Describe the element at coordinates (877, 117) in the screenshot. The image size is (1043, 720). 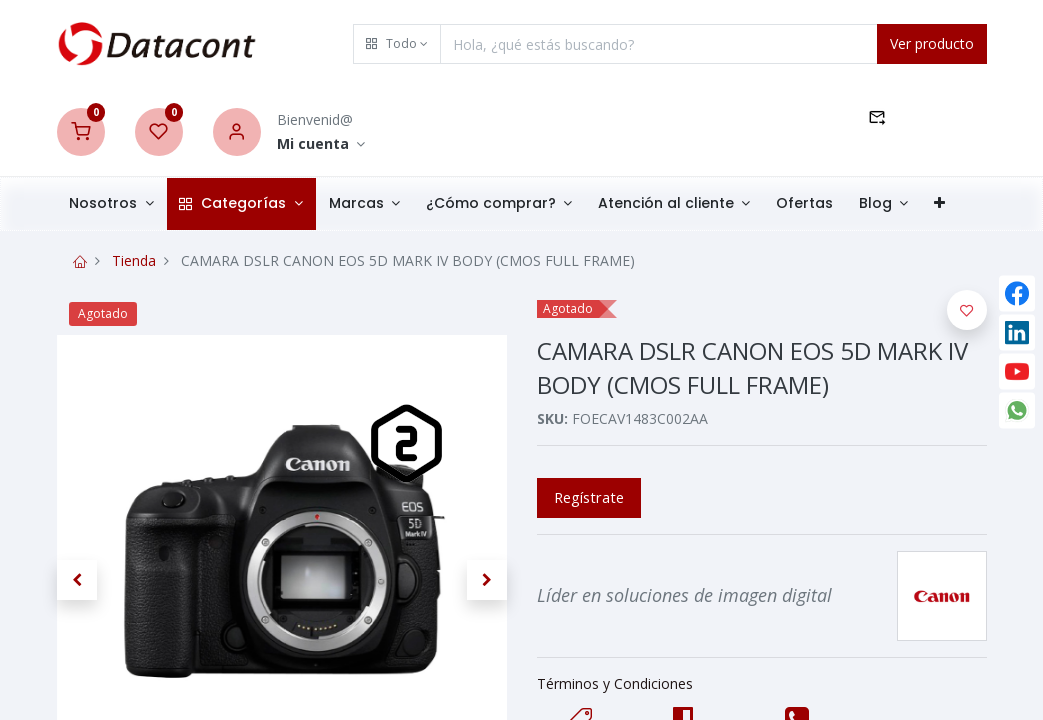
I see `forward an email to another recipient` at that location.